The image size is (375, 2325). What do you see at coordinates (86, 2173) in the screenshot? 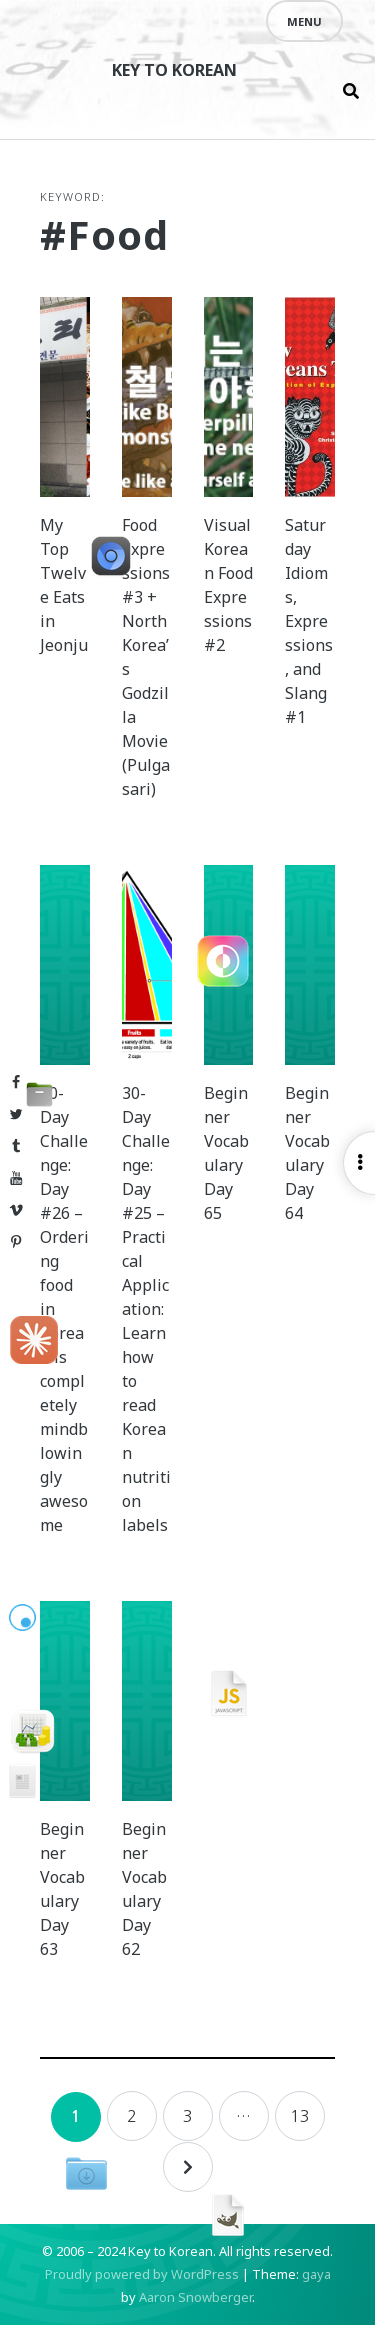
I see `open downloads folder` at bounding box center [86, 2173].